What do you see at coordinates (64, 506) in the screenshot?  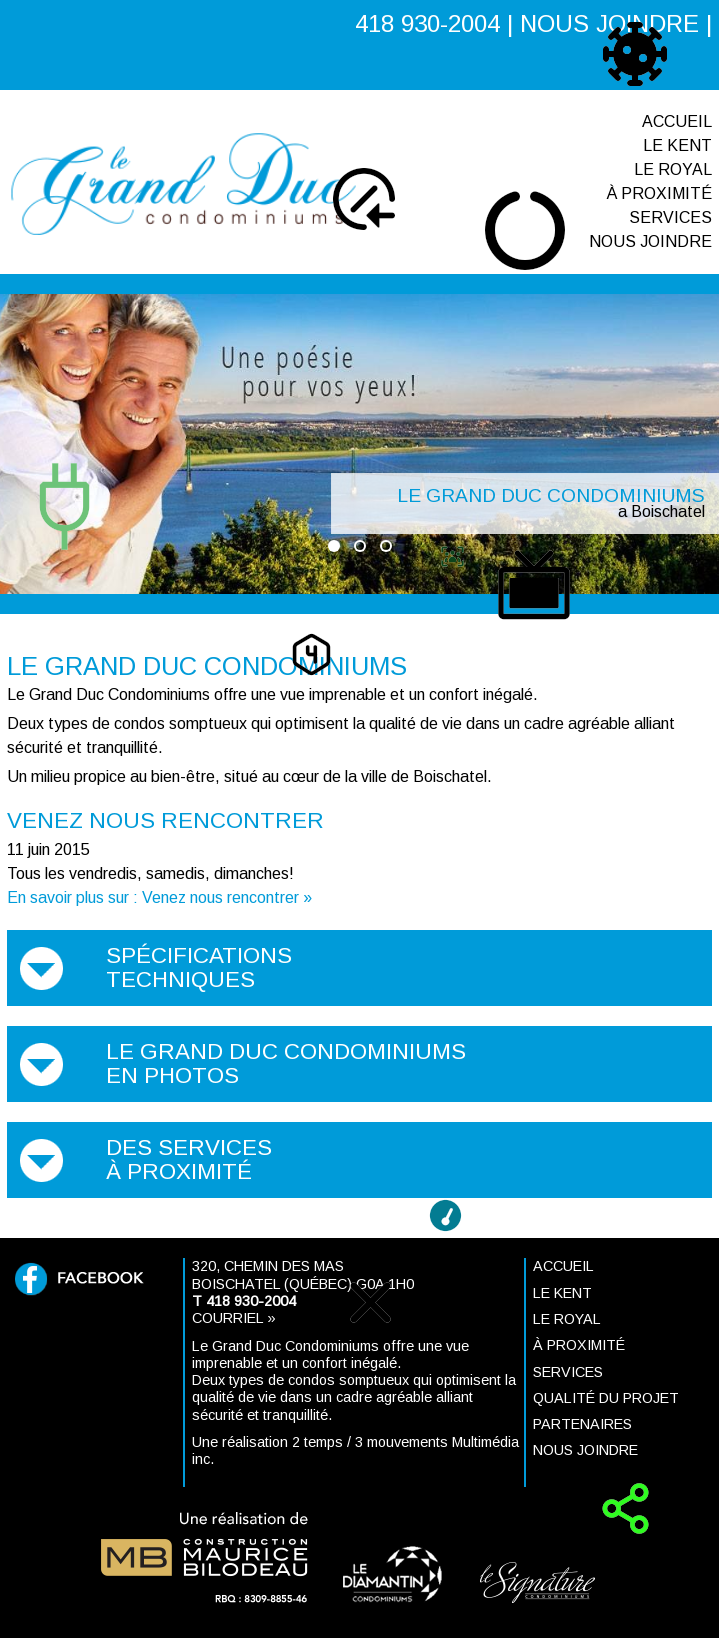 I see `connect to a power source or external device` at bounding box center [64, 506].